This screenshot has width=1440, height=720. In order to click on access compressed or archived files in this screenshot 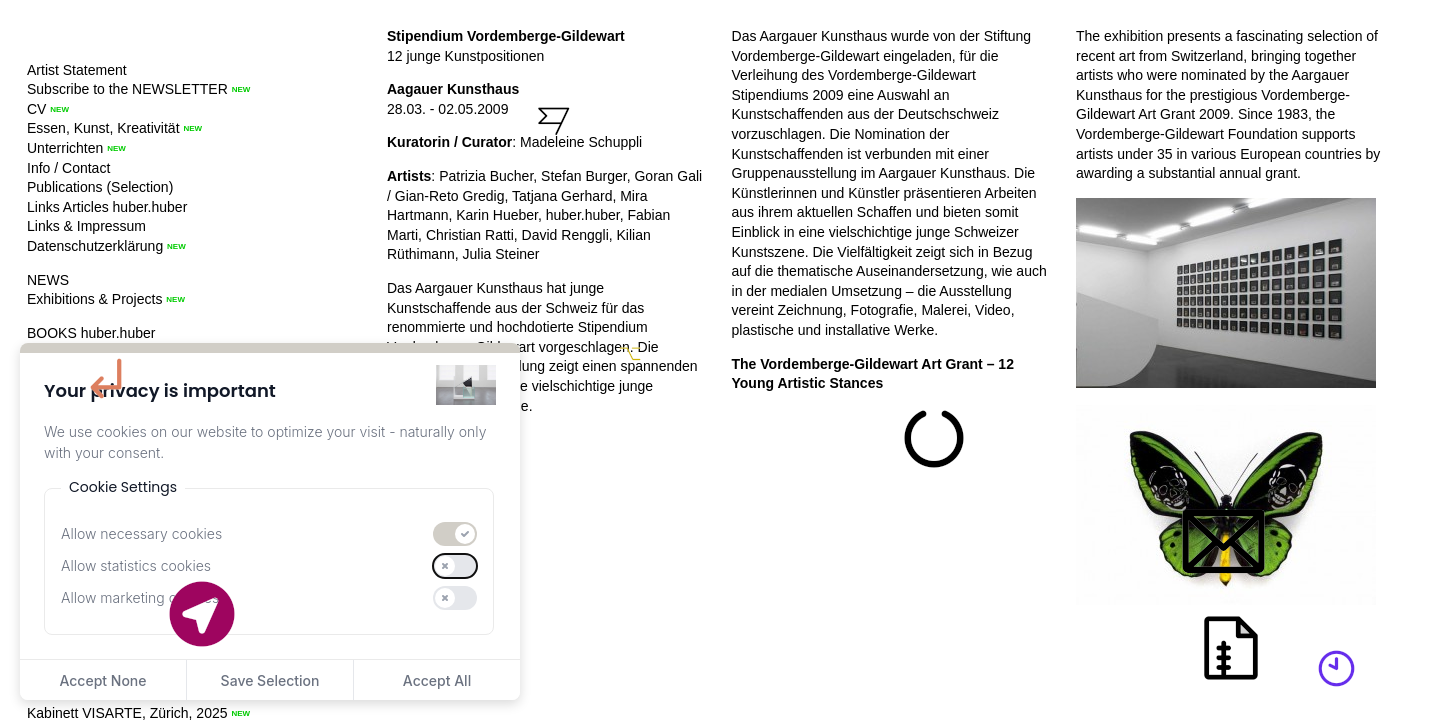, I will do `click(1231, 648)`.